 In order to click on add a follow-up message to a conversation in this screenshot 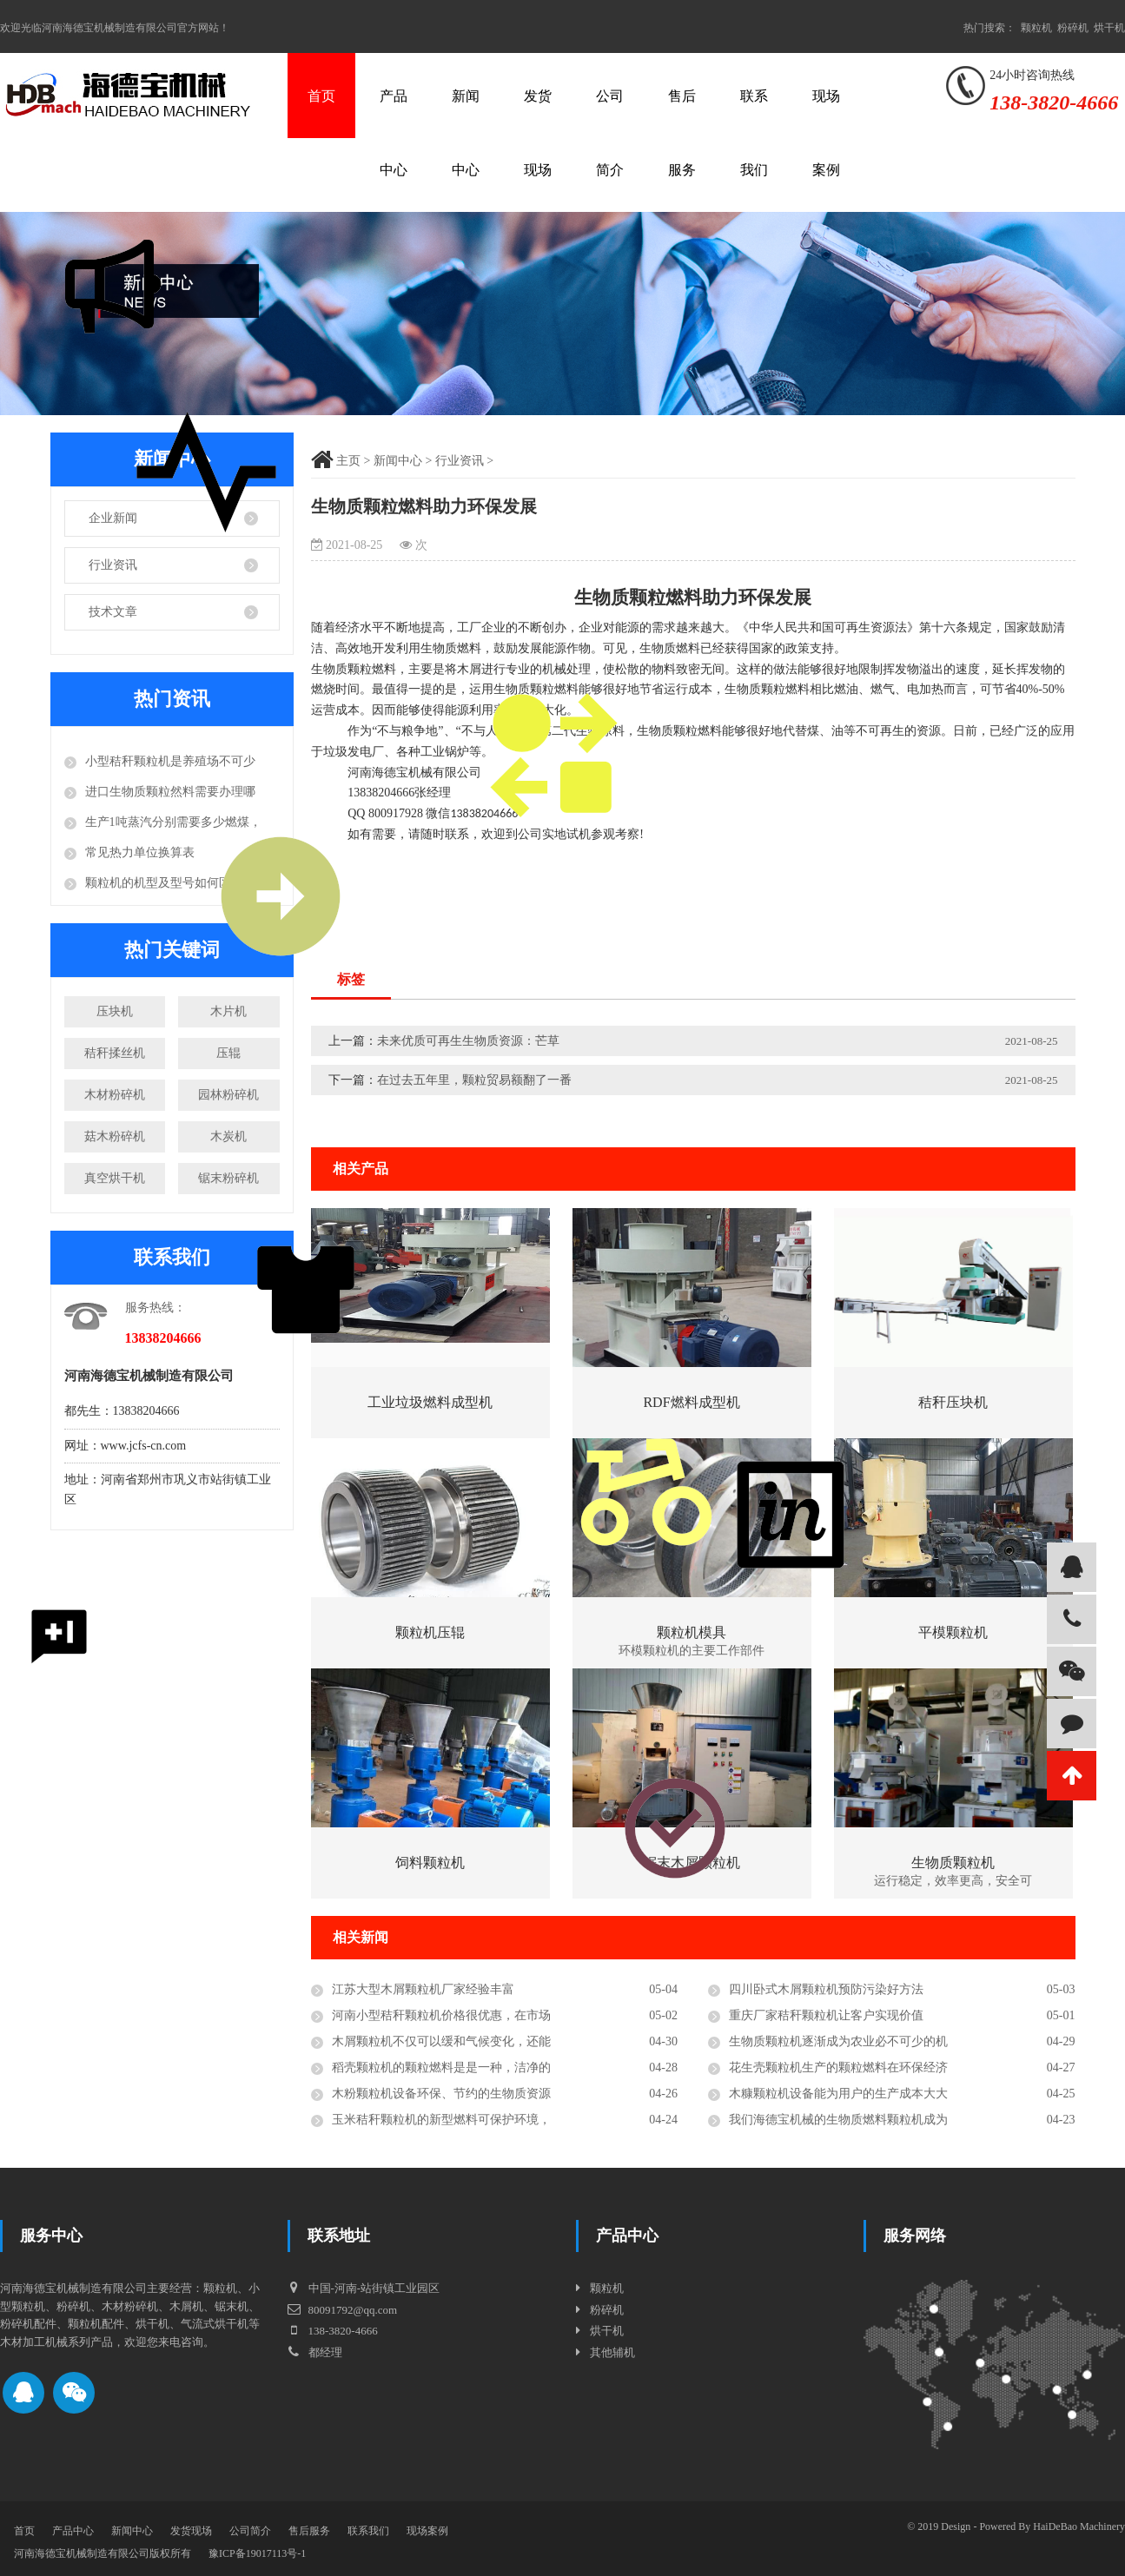, I will do `click(59, 1635)`.